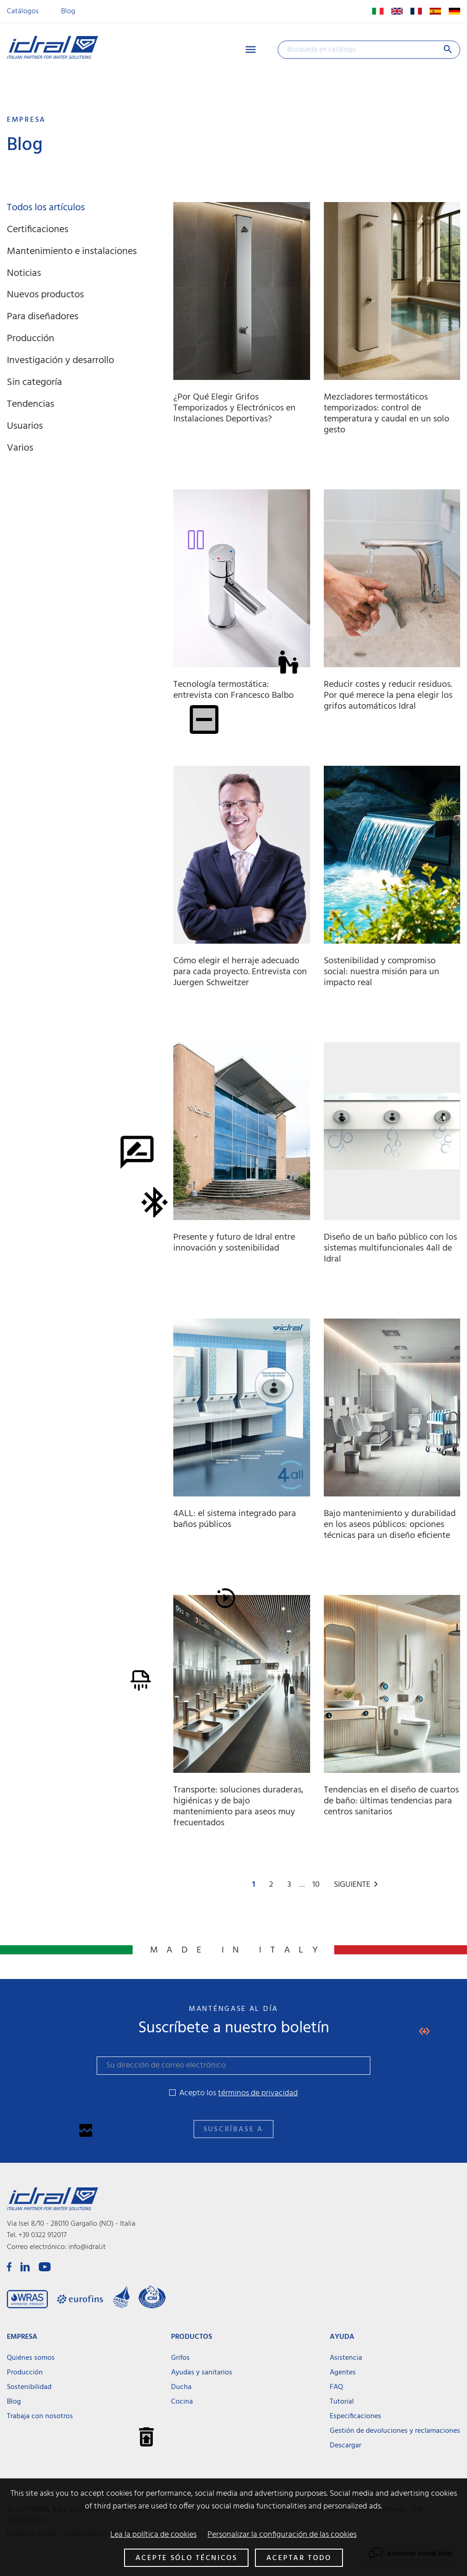 This screenshot has width=467, height=2576. Describe the element at coordinates (225, 1598) in the screenshot. I see `motion photos feature is enabled` at that location.